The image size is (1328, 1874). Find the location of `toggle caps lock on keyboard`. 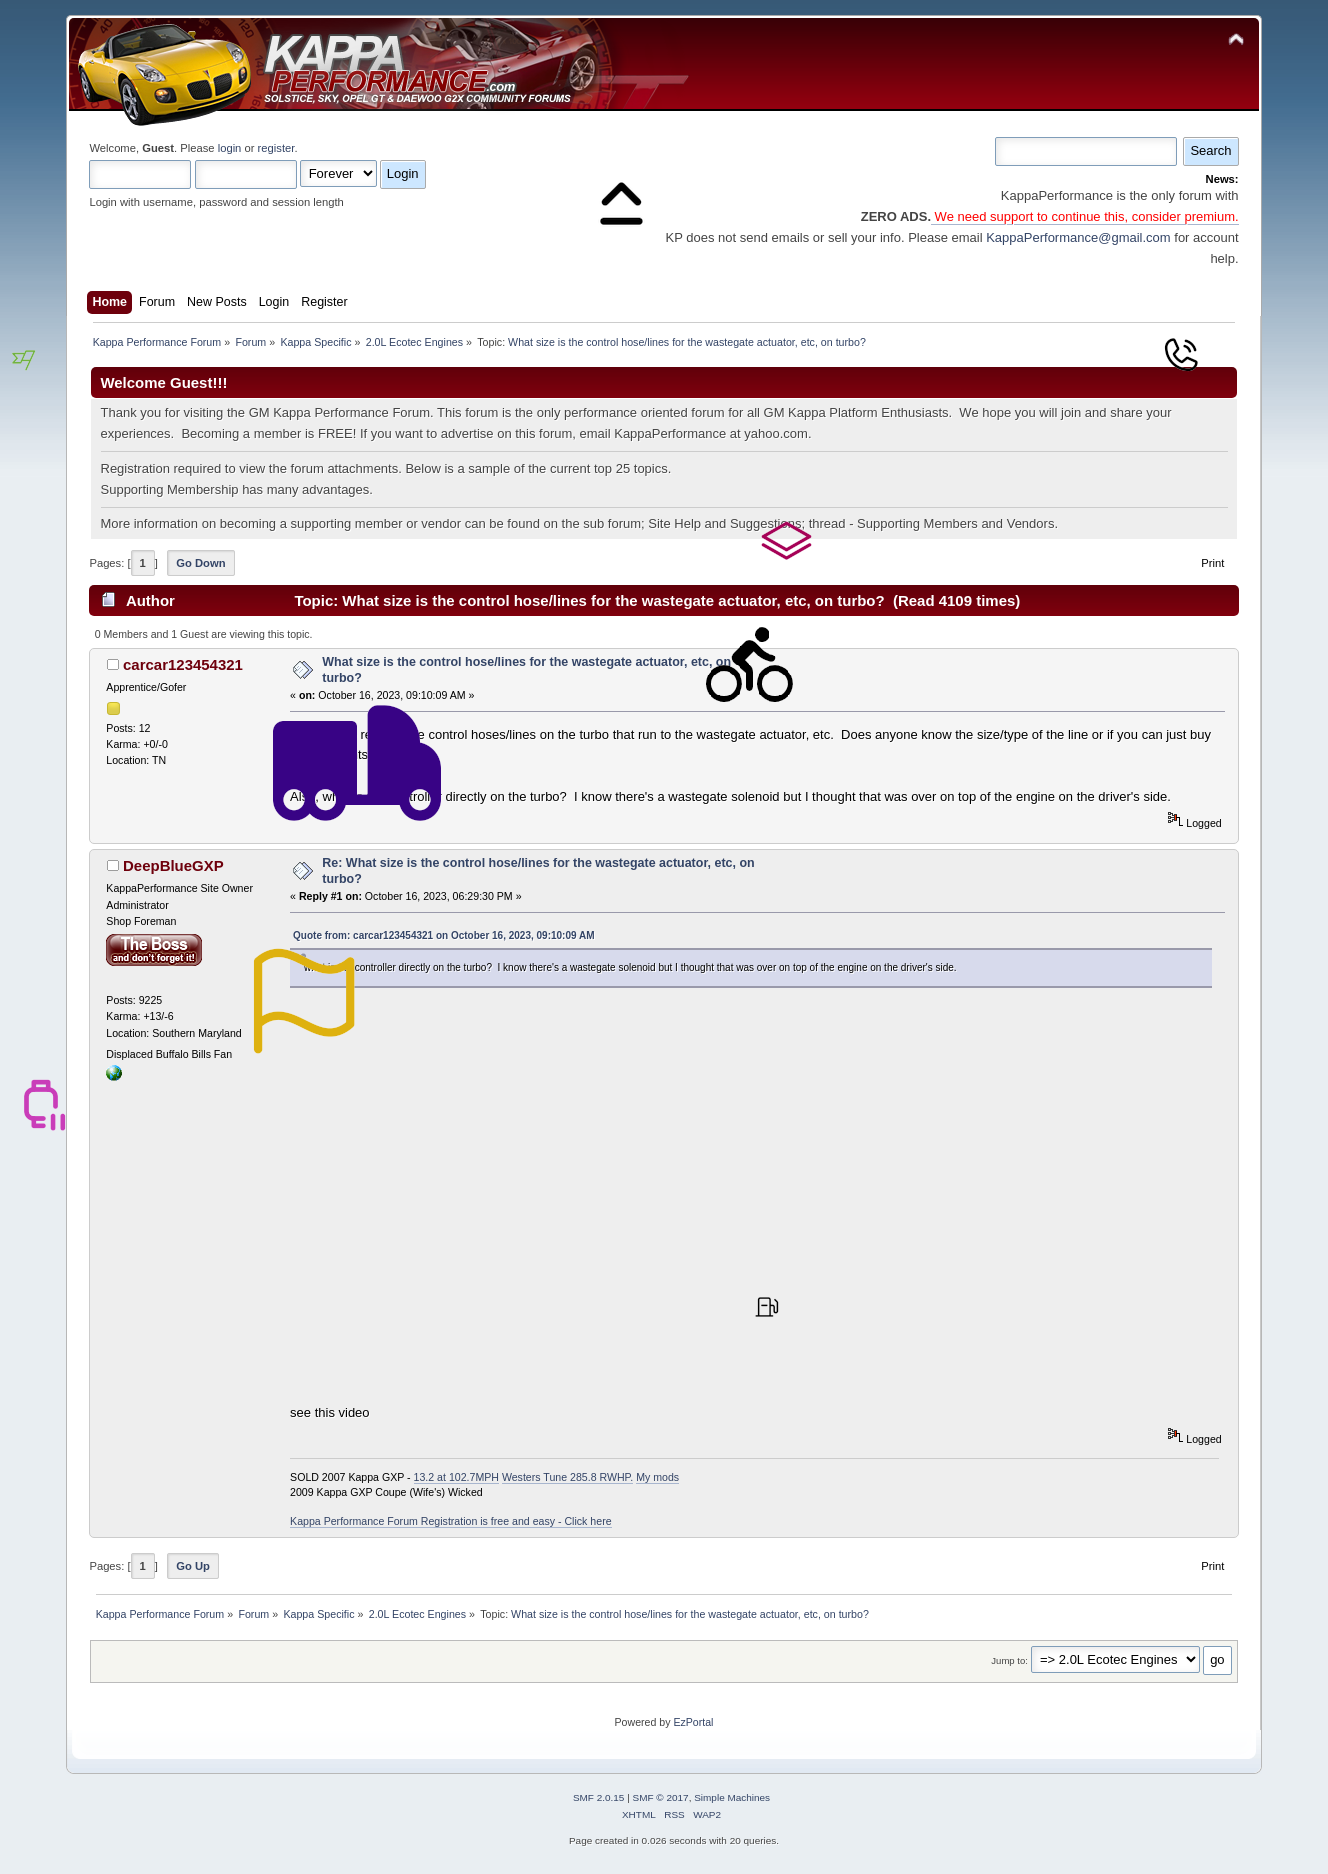

toggle caps lock on keyboard is located at coordinates (621, 203).